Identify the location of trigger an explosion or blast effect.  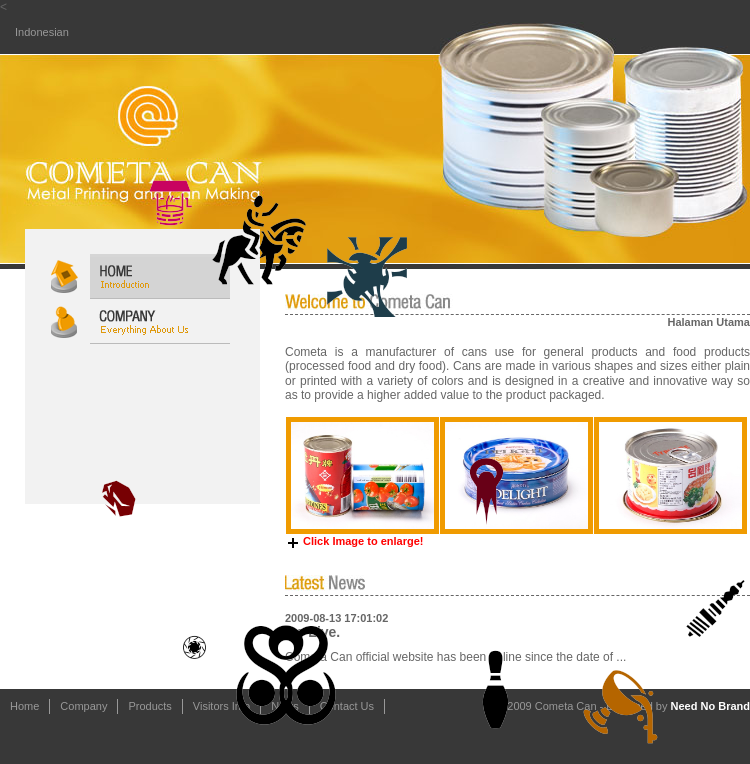
(486, 491).